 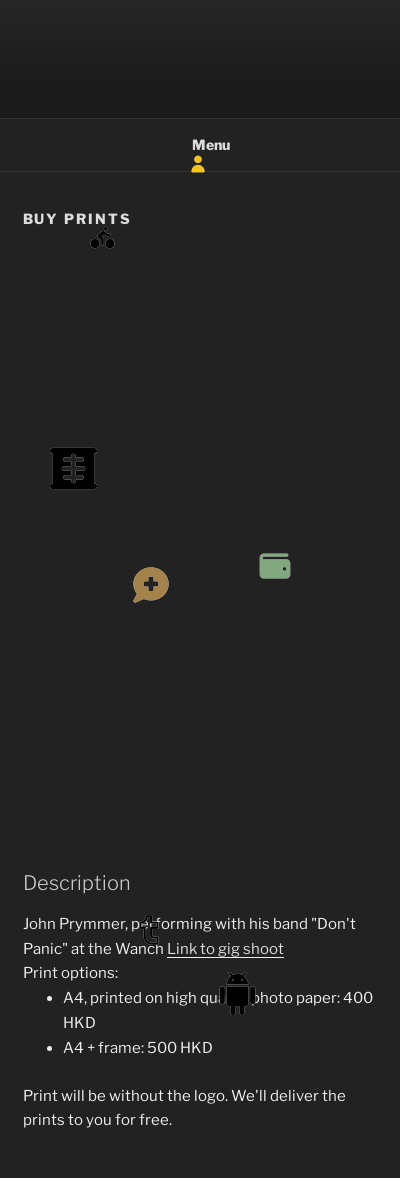 I want to click on view your profile, so click(x=198, y=164).